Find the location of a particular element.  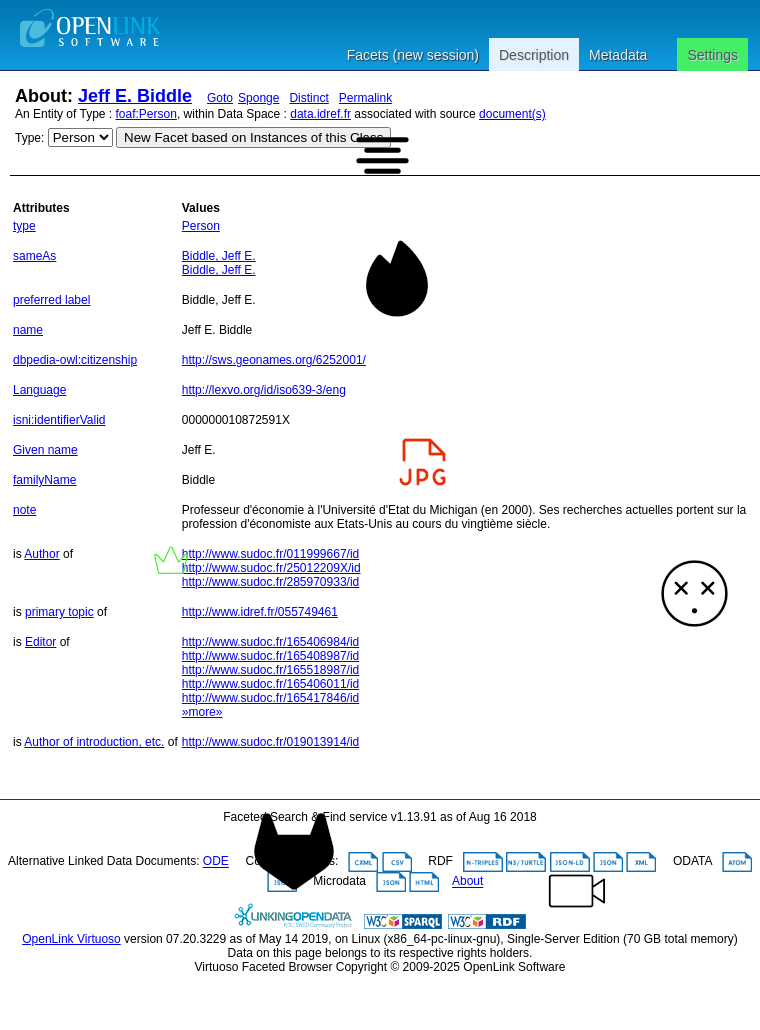

indicates an error or failed action is located at coordinates (694, 593).